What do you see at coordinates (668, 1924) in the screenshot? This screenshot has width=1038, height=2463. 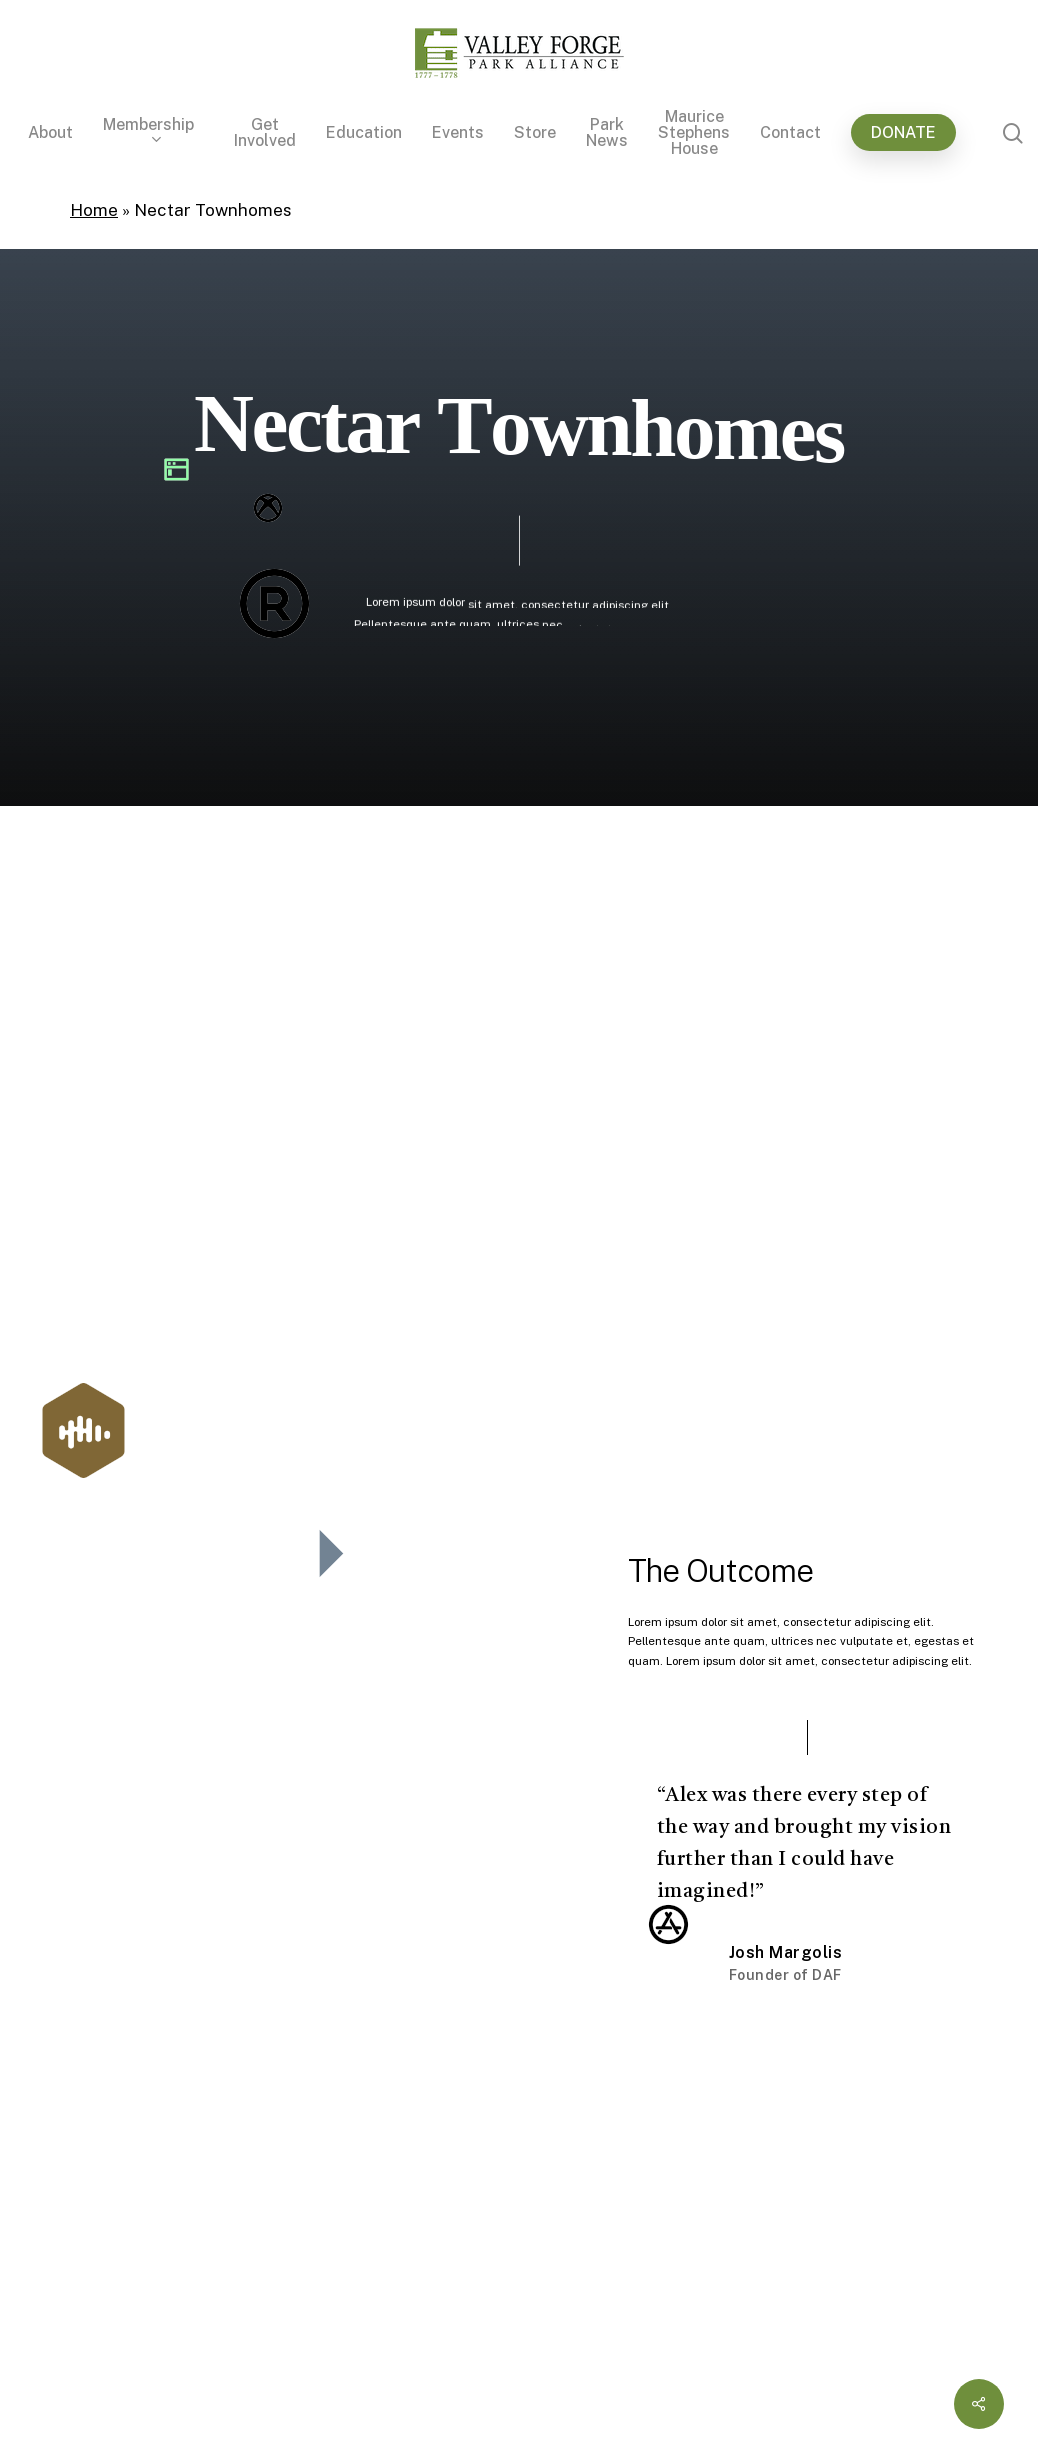 I see `open the App Store` at bounding box center [668, 1924].